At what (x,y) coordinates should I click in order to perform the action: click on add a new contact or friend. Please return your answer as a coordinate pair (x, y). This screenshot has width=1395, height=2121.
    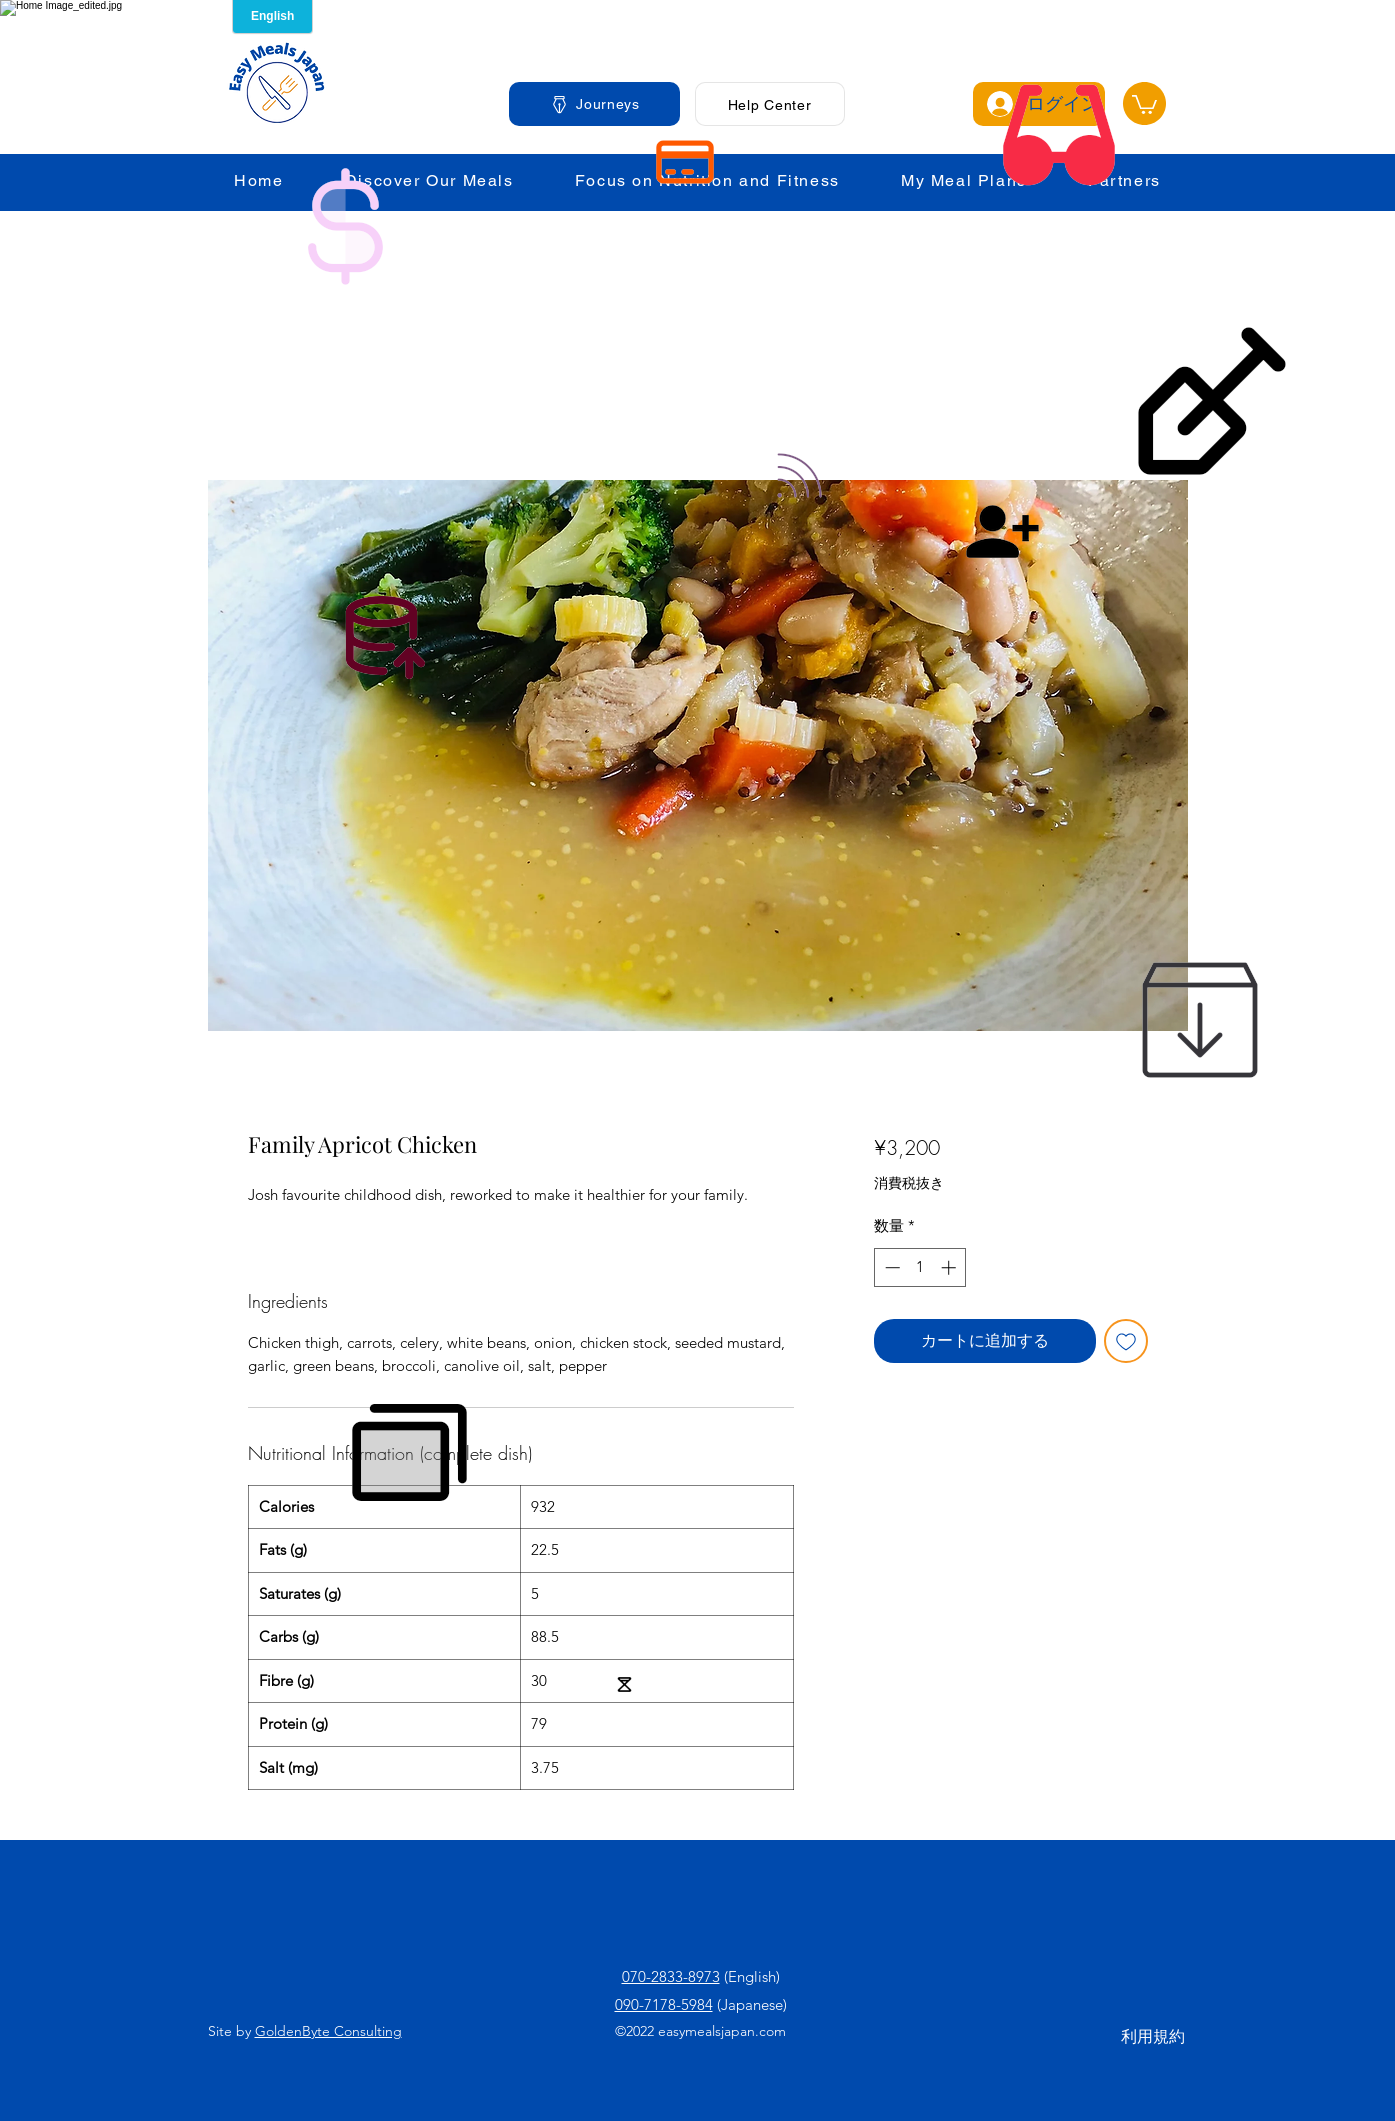
    Looking at the image, I should click on (1002, 531).